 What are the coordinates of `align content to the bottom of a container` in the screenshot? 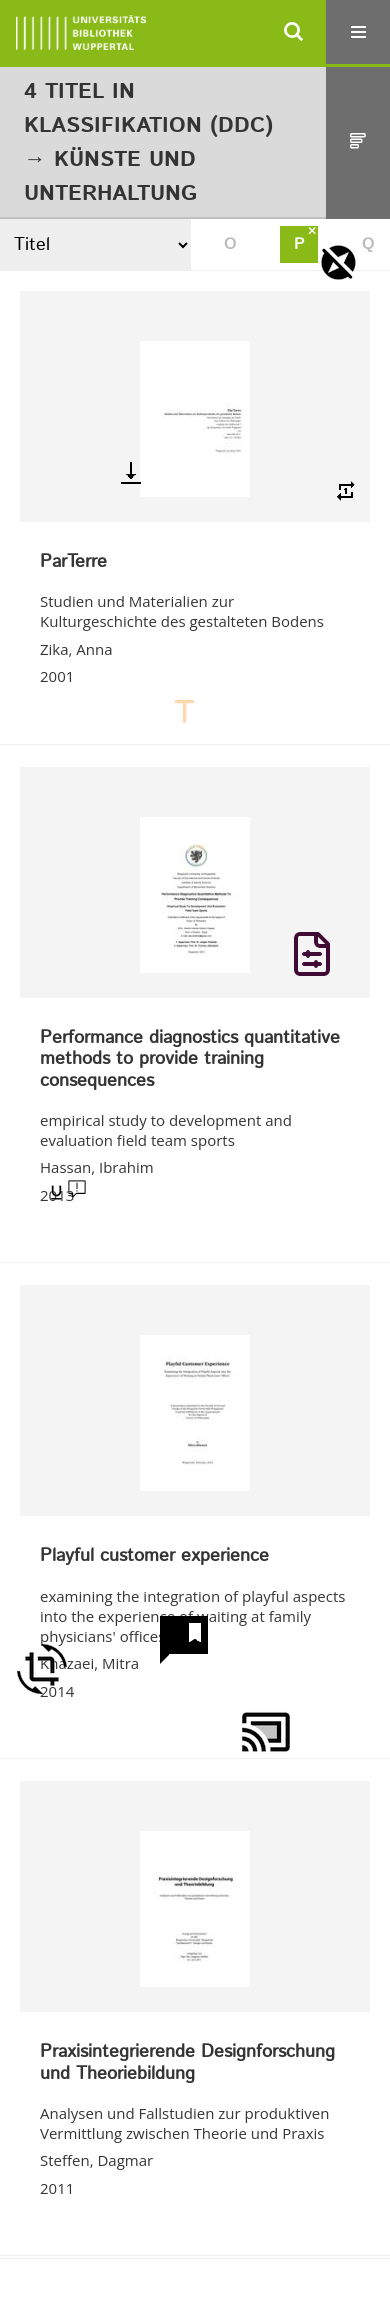 It's located at (131, 473).